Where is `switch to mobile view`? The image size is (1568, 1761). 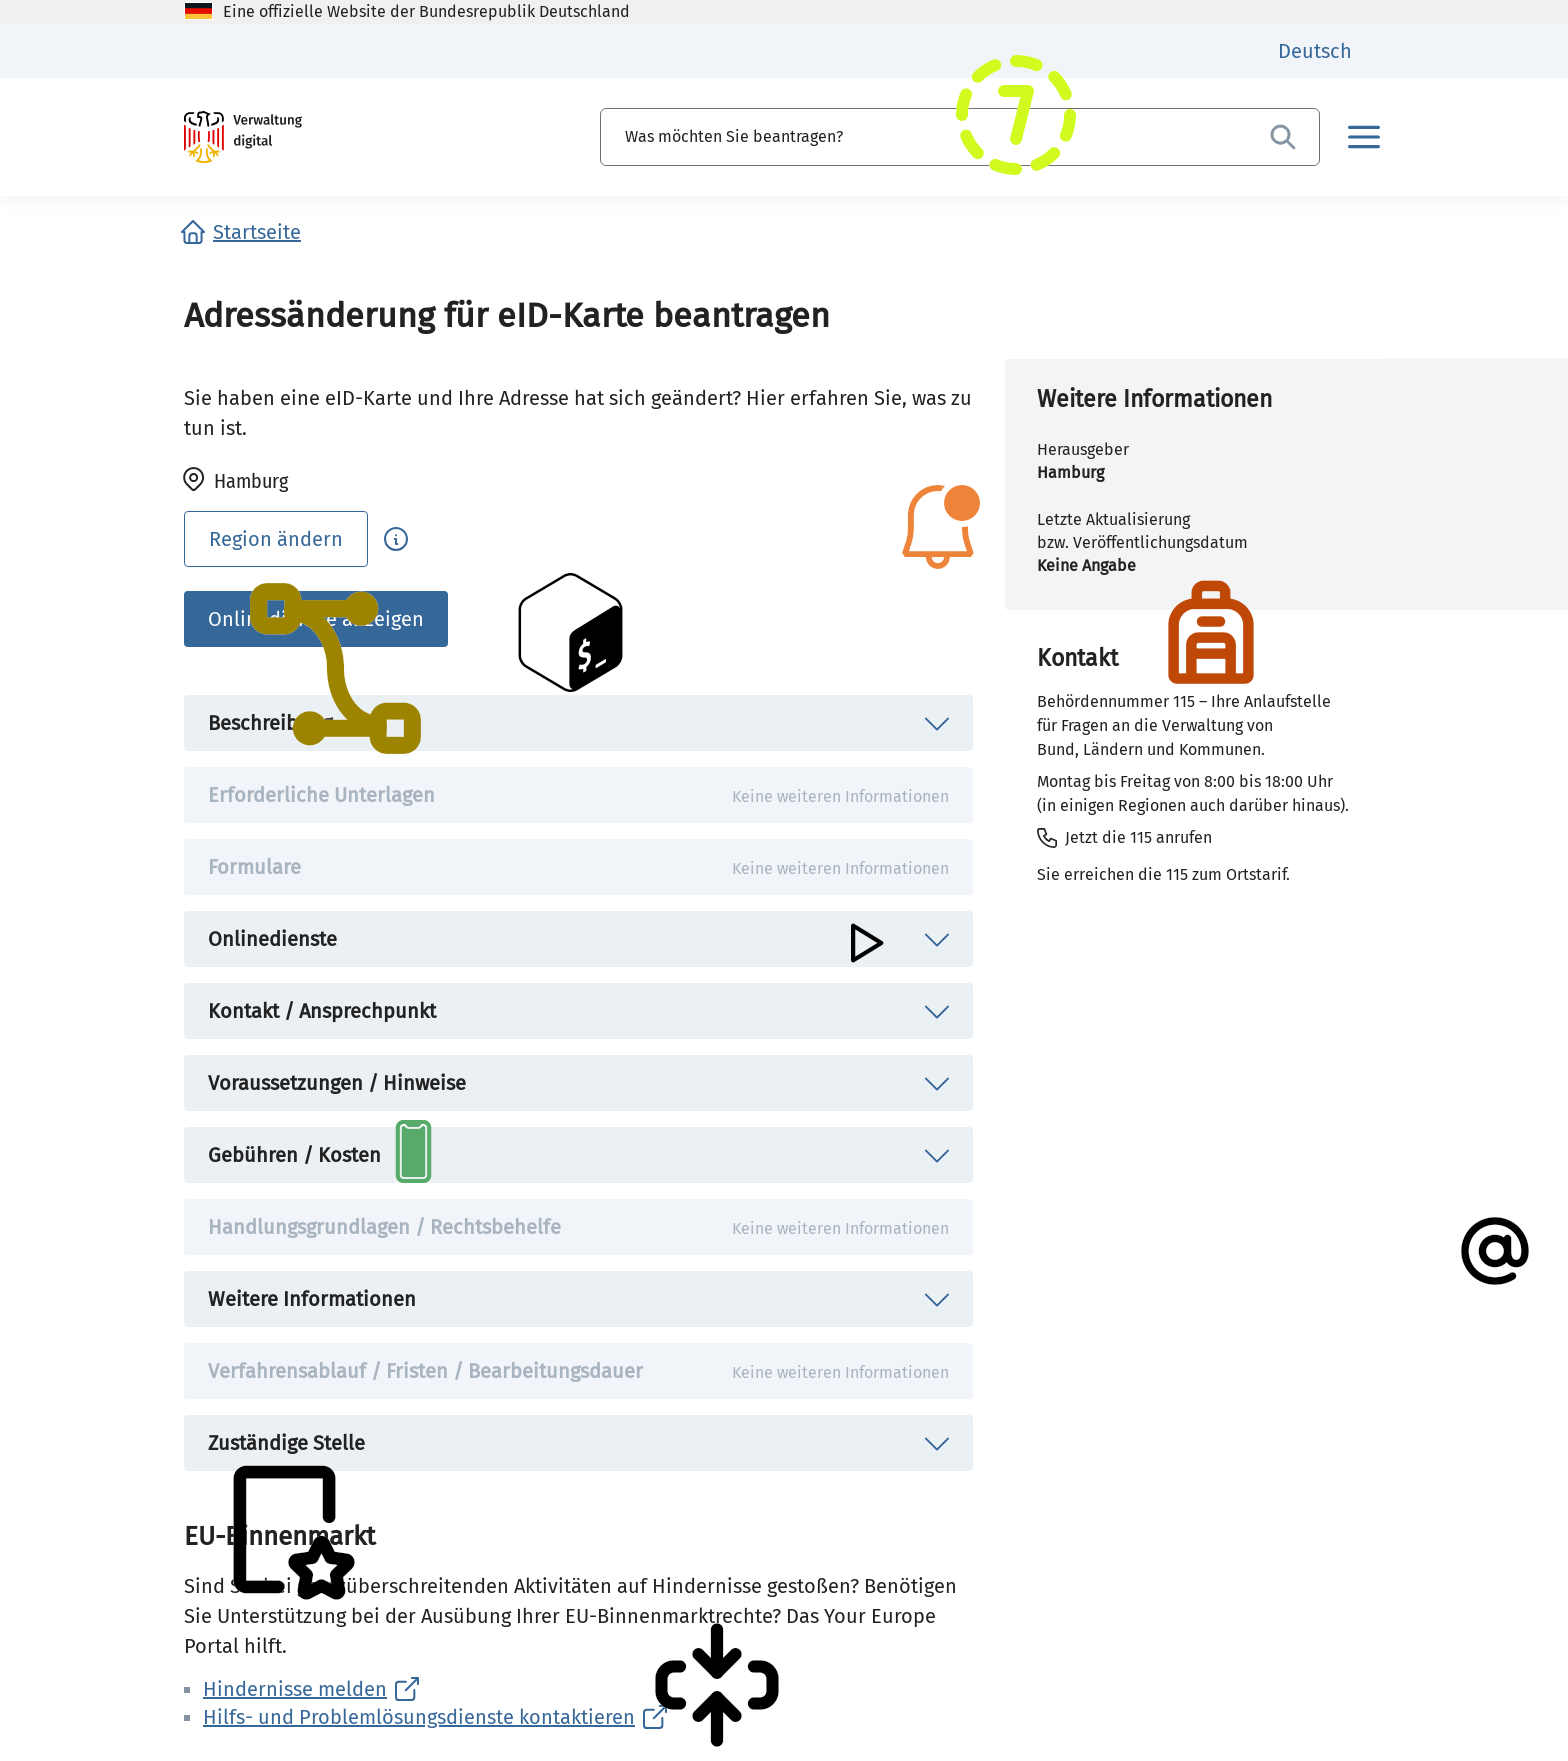 switch to mobile view is located at coordinates (413, 1151).